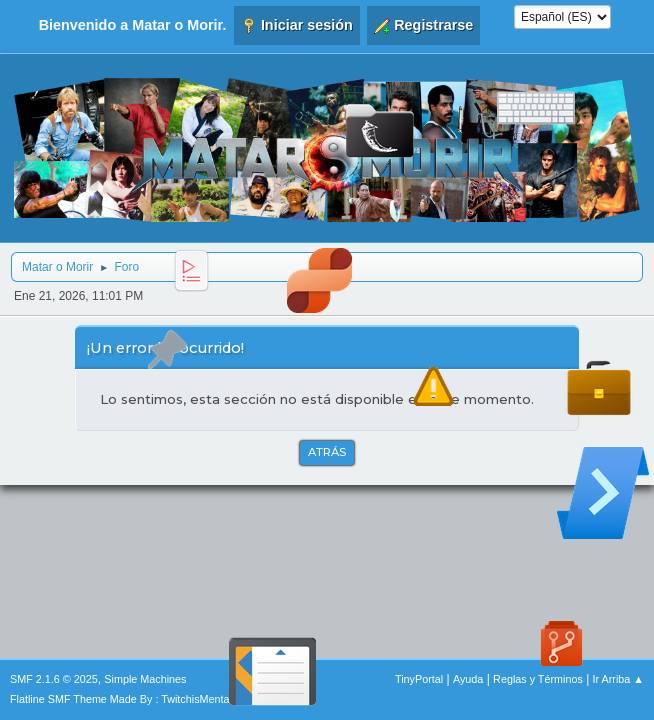 The image size is (654, 720). Describe the element at coordinates (272, 672) in the screenshot. I see `open task manager or running applications` at that location.